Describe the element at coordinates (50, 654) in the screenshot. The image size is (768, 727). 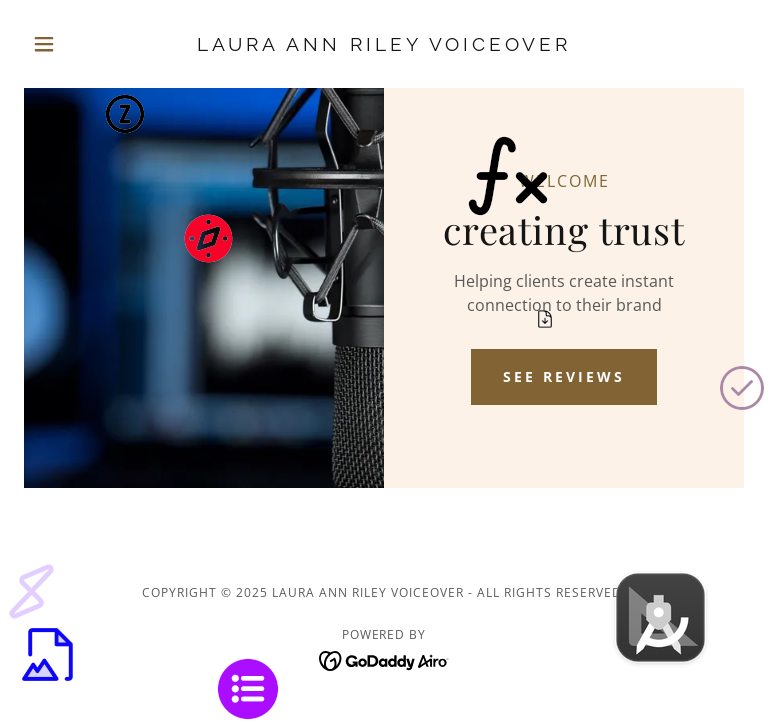
I see `view image file` at that location.